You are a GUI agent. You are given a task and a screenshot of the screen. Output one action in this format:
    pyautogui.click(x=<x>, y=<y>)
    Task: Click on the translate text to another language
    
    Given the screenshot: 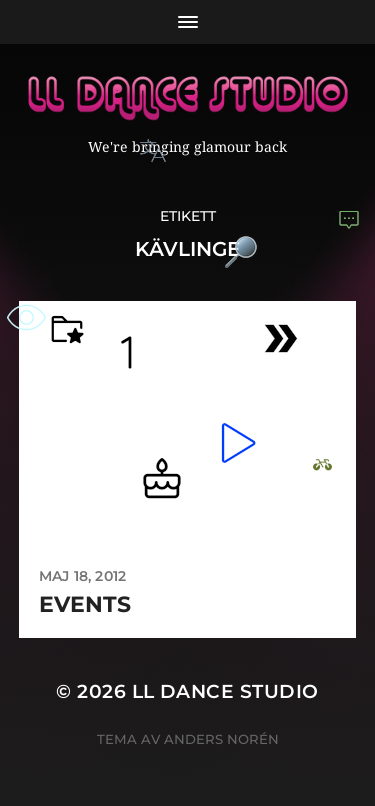 What is the action you would take?
    pyautogui.click(x=152, y=151)
    